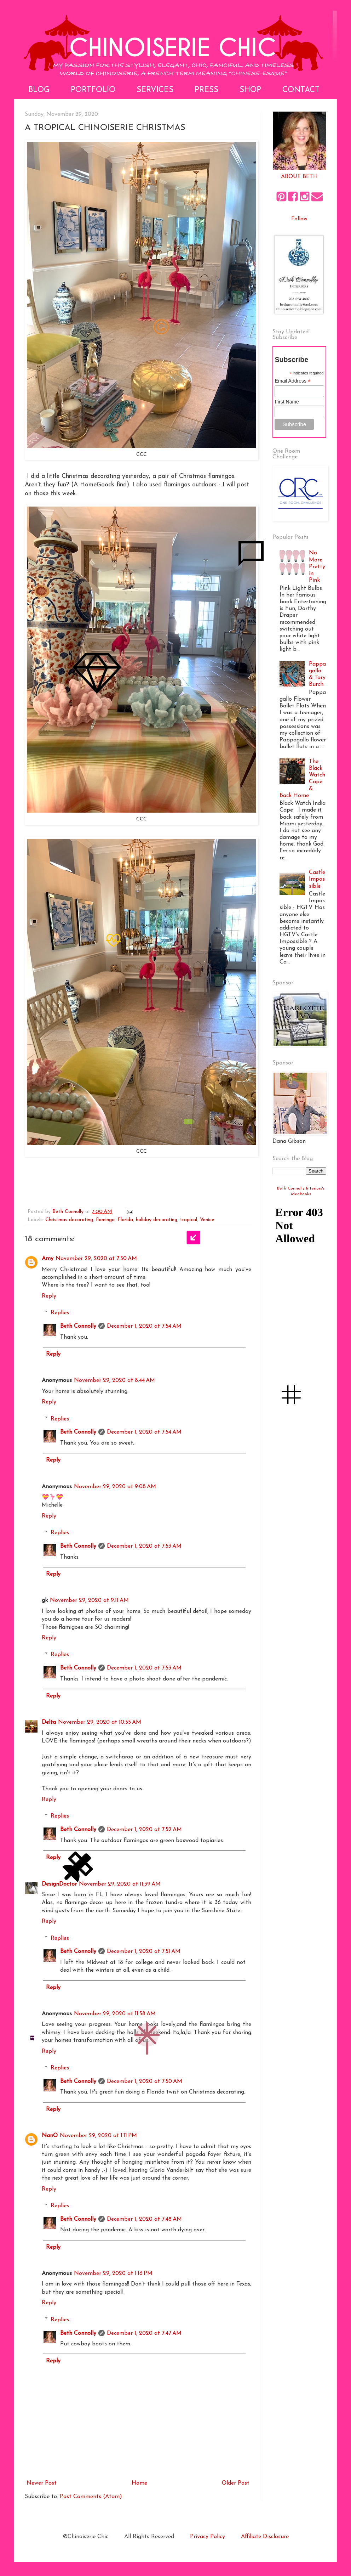 Image resolution: width=351 pixels, height=2576 pixels. Describe the element at coordinates (97, 672) in the screenshot. I see `open Sketch design application` at that location.